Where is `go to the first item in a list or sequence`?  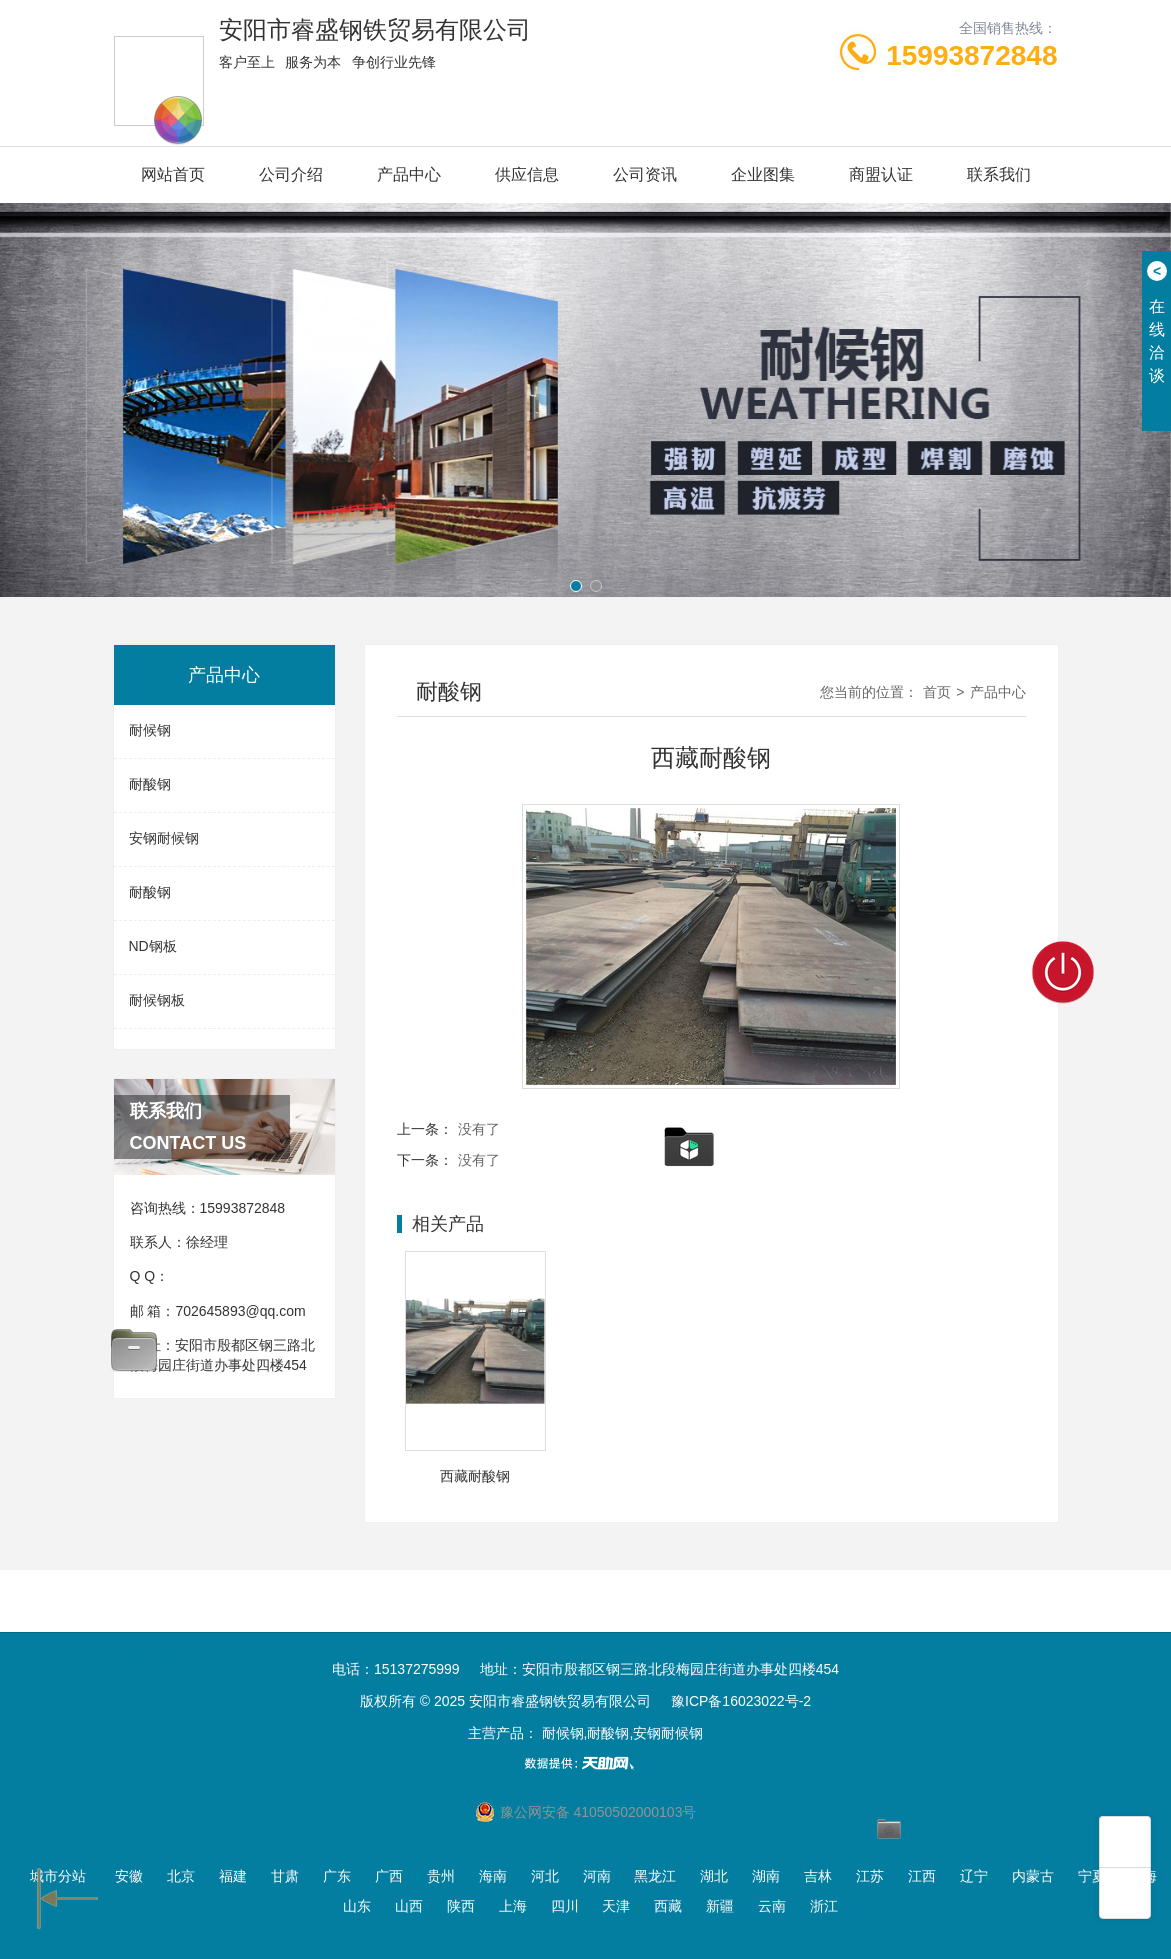 go to the first item in a list or sequence is located at coordinates (67, 1898).